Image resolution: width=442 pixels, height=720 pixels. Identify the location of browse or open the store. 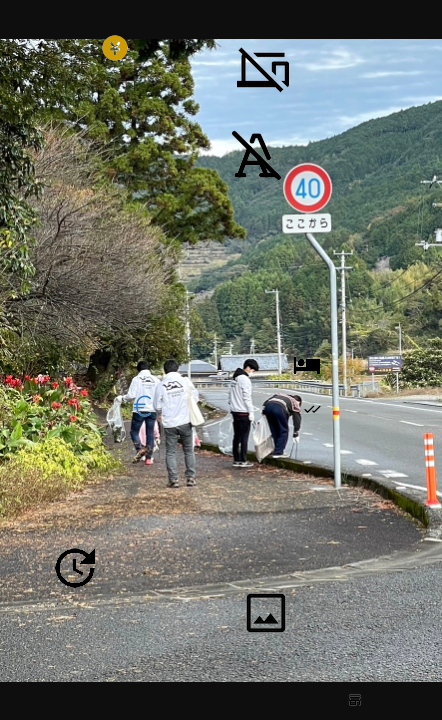
(355, 700).